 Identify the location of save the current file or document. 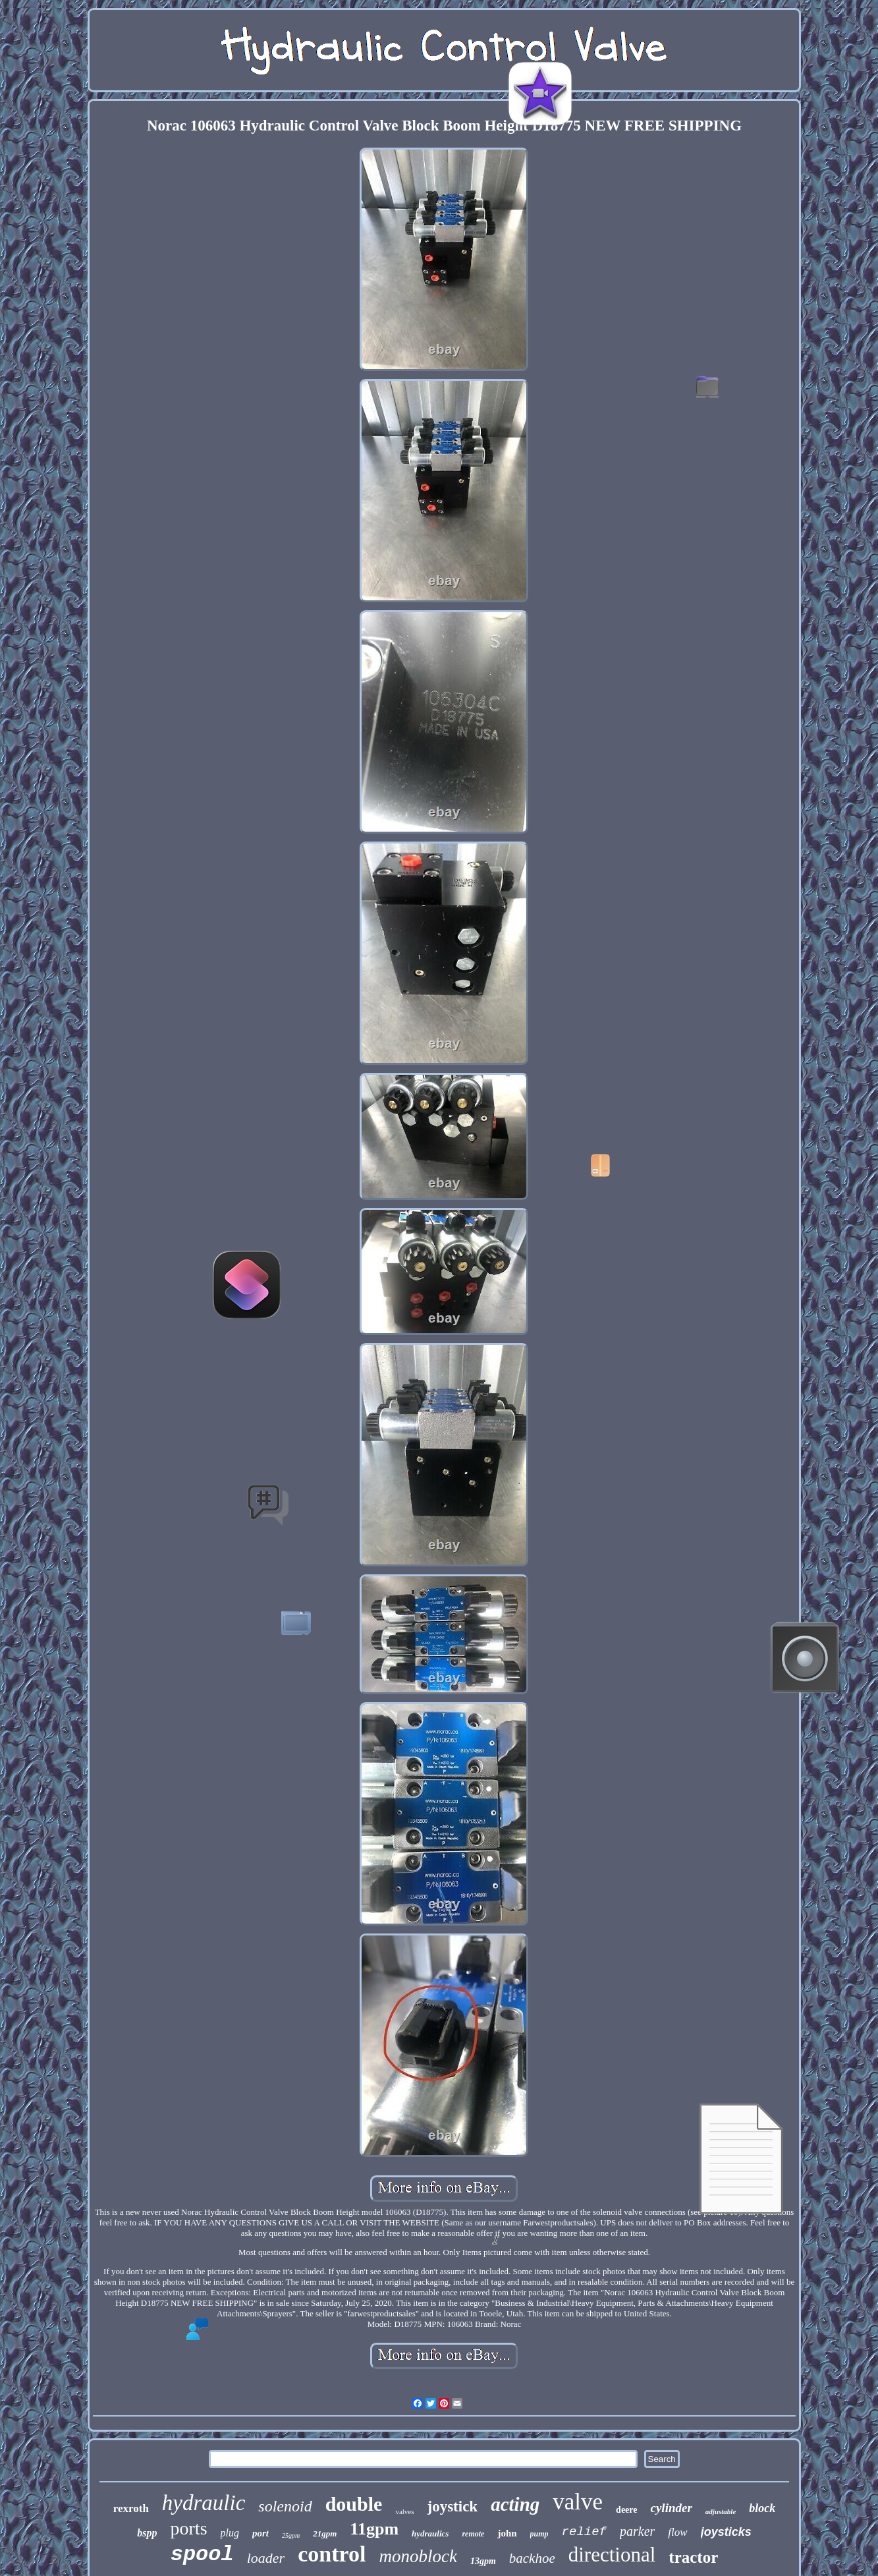
(296, 1623).